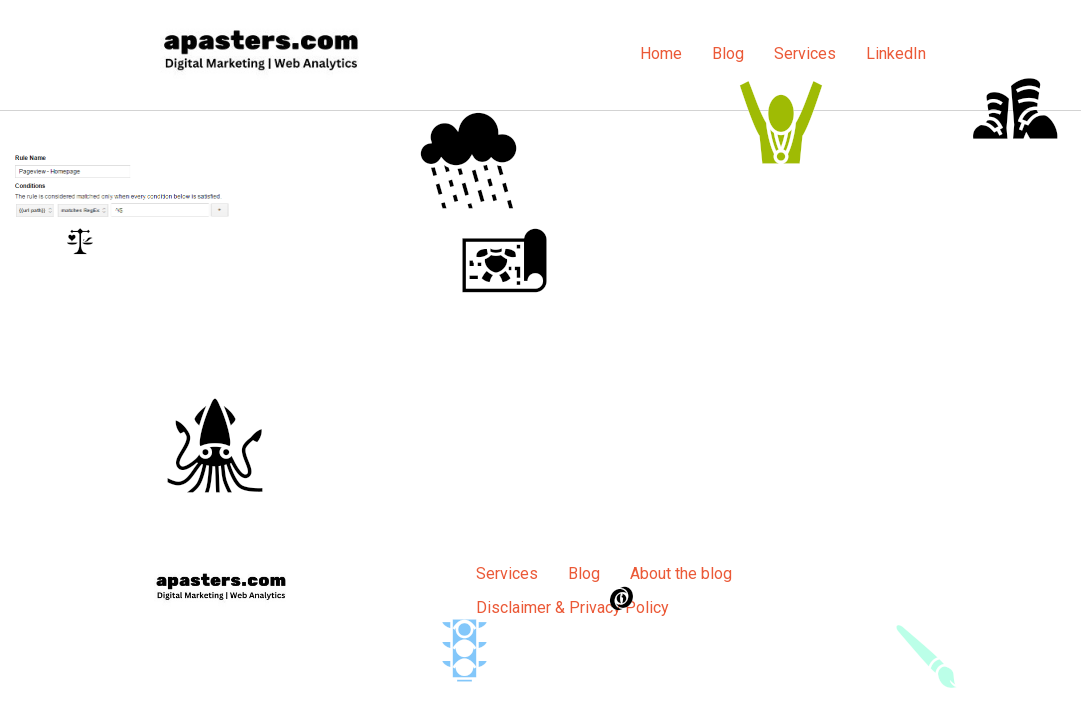 The height and width of the screenshot is (720, 1081). Describe the element at coordinates (621, 598) in the screenshot. I see `indicates a surreal or dream-like game state` at that location.